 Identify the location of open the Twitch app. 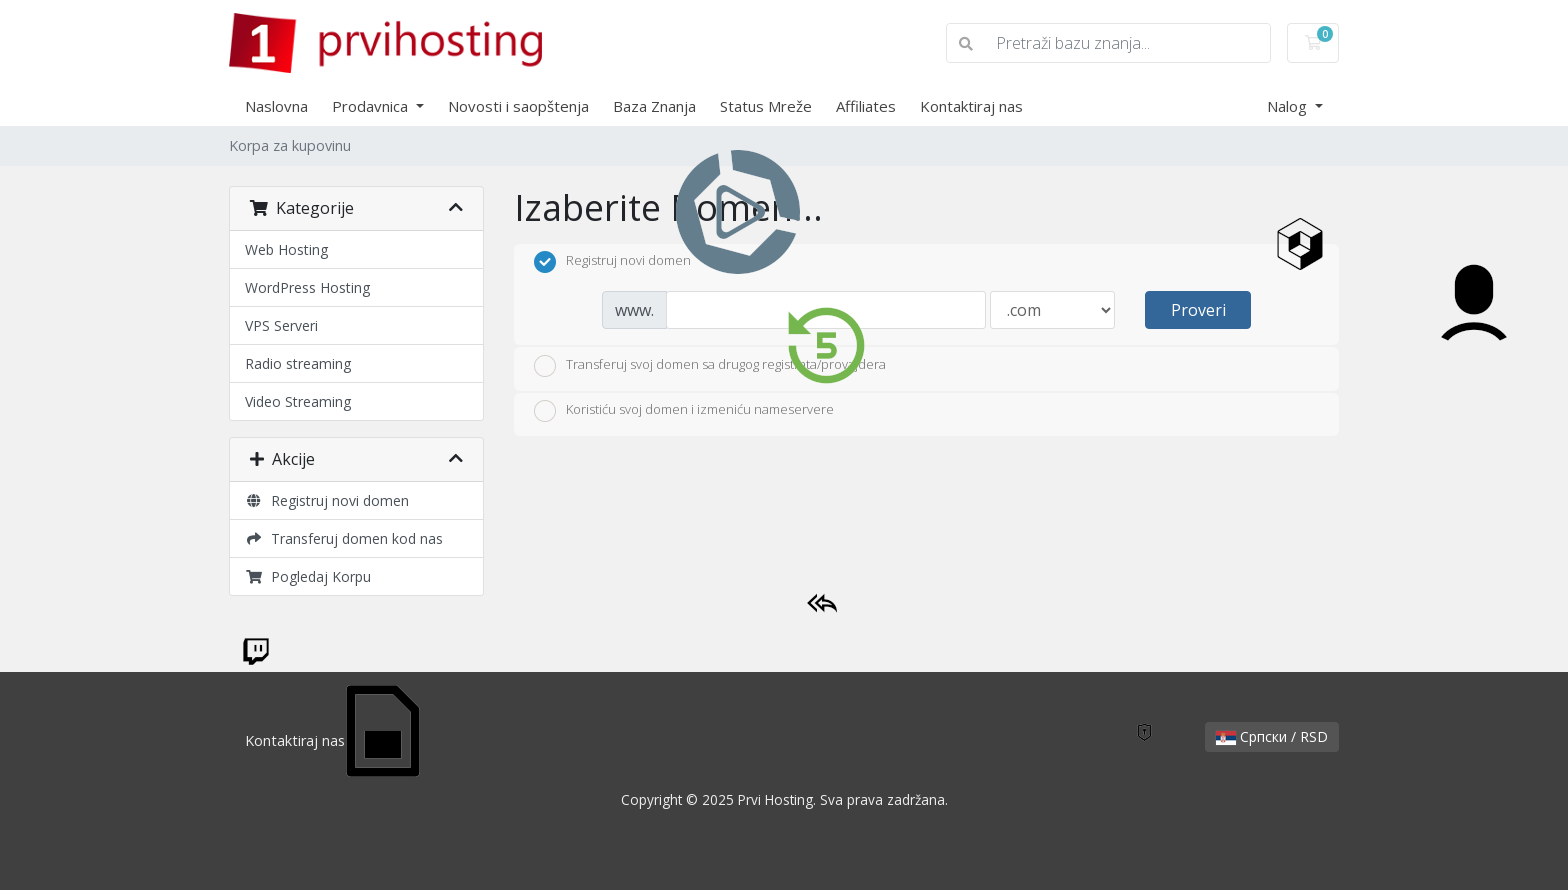
(256, 651).